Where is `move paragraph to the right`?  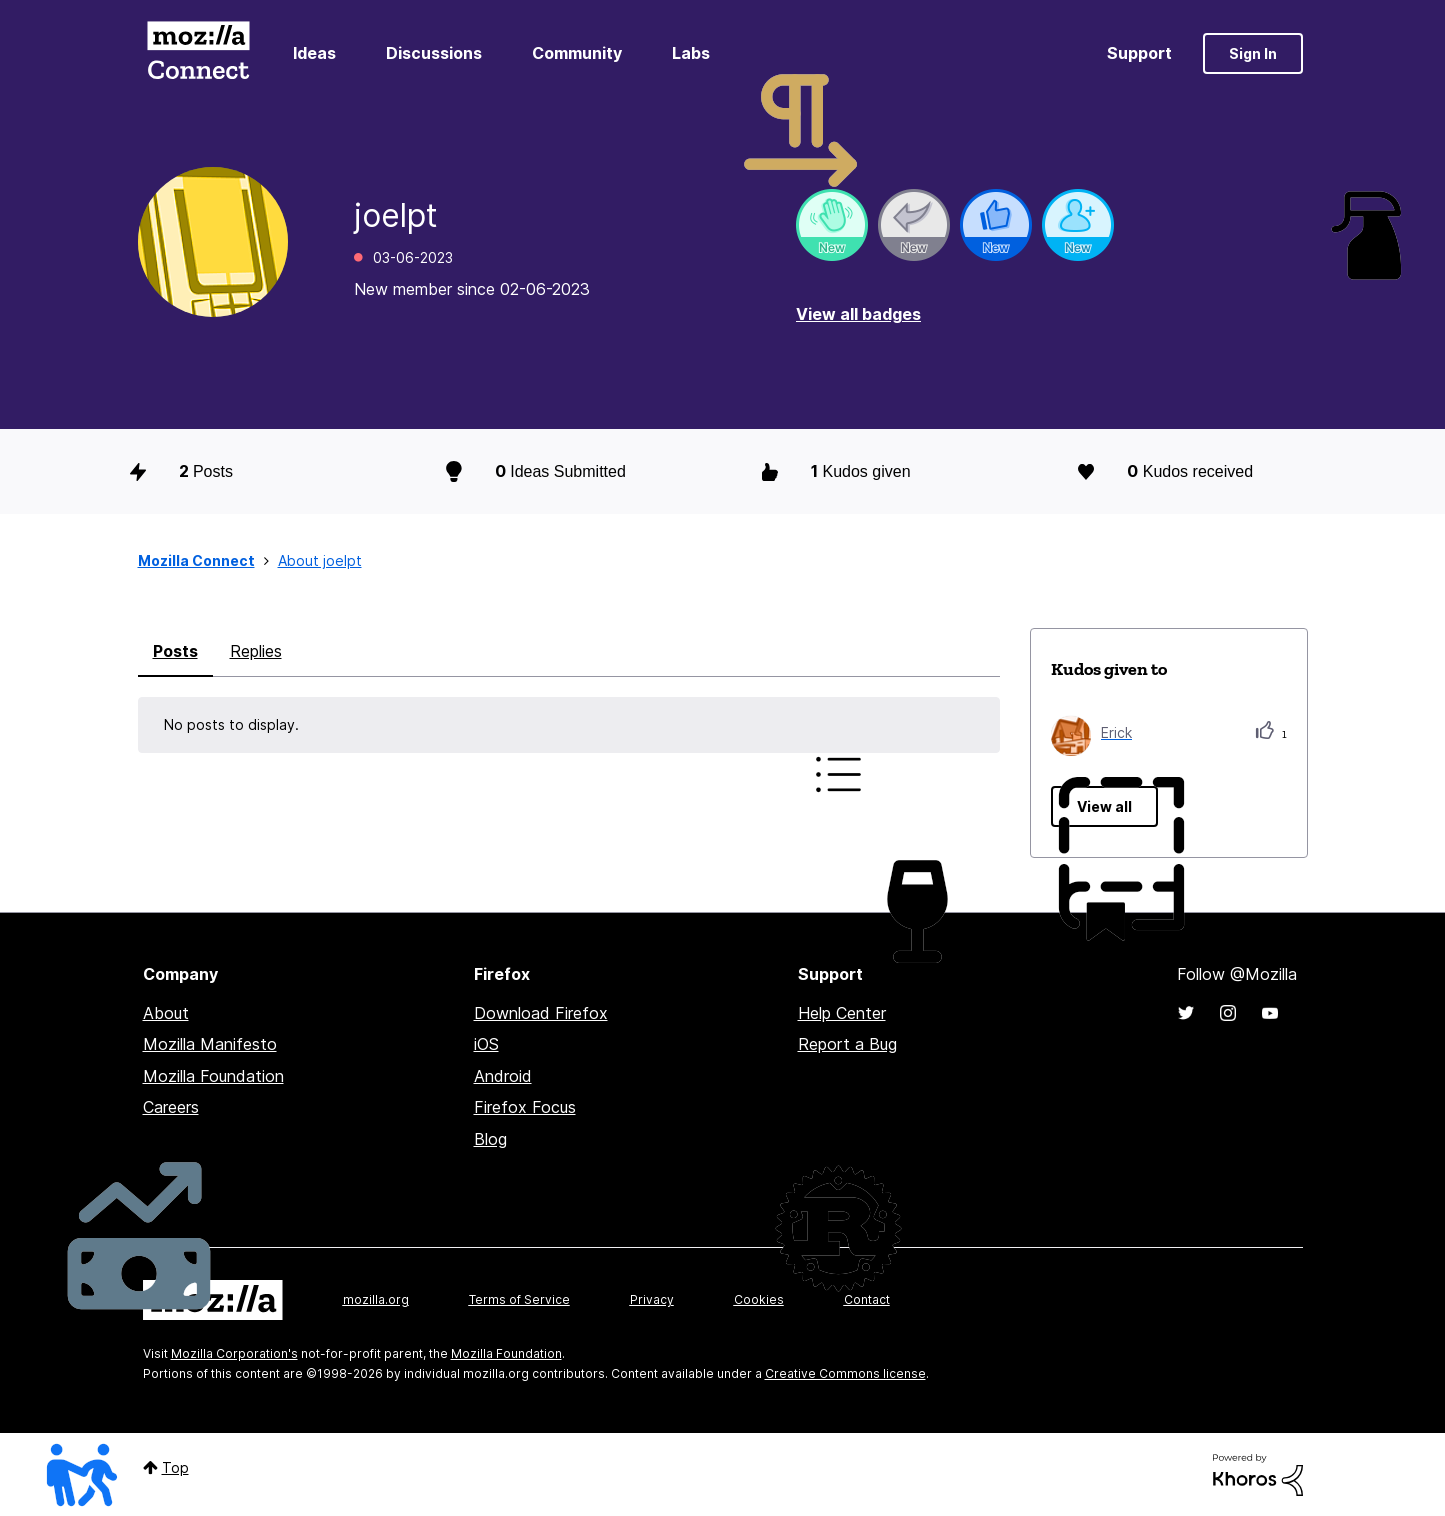
move paragraph to the right is located at coordinates (800, 130).